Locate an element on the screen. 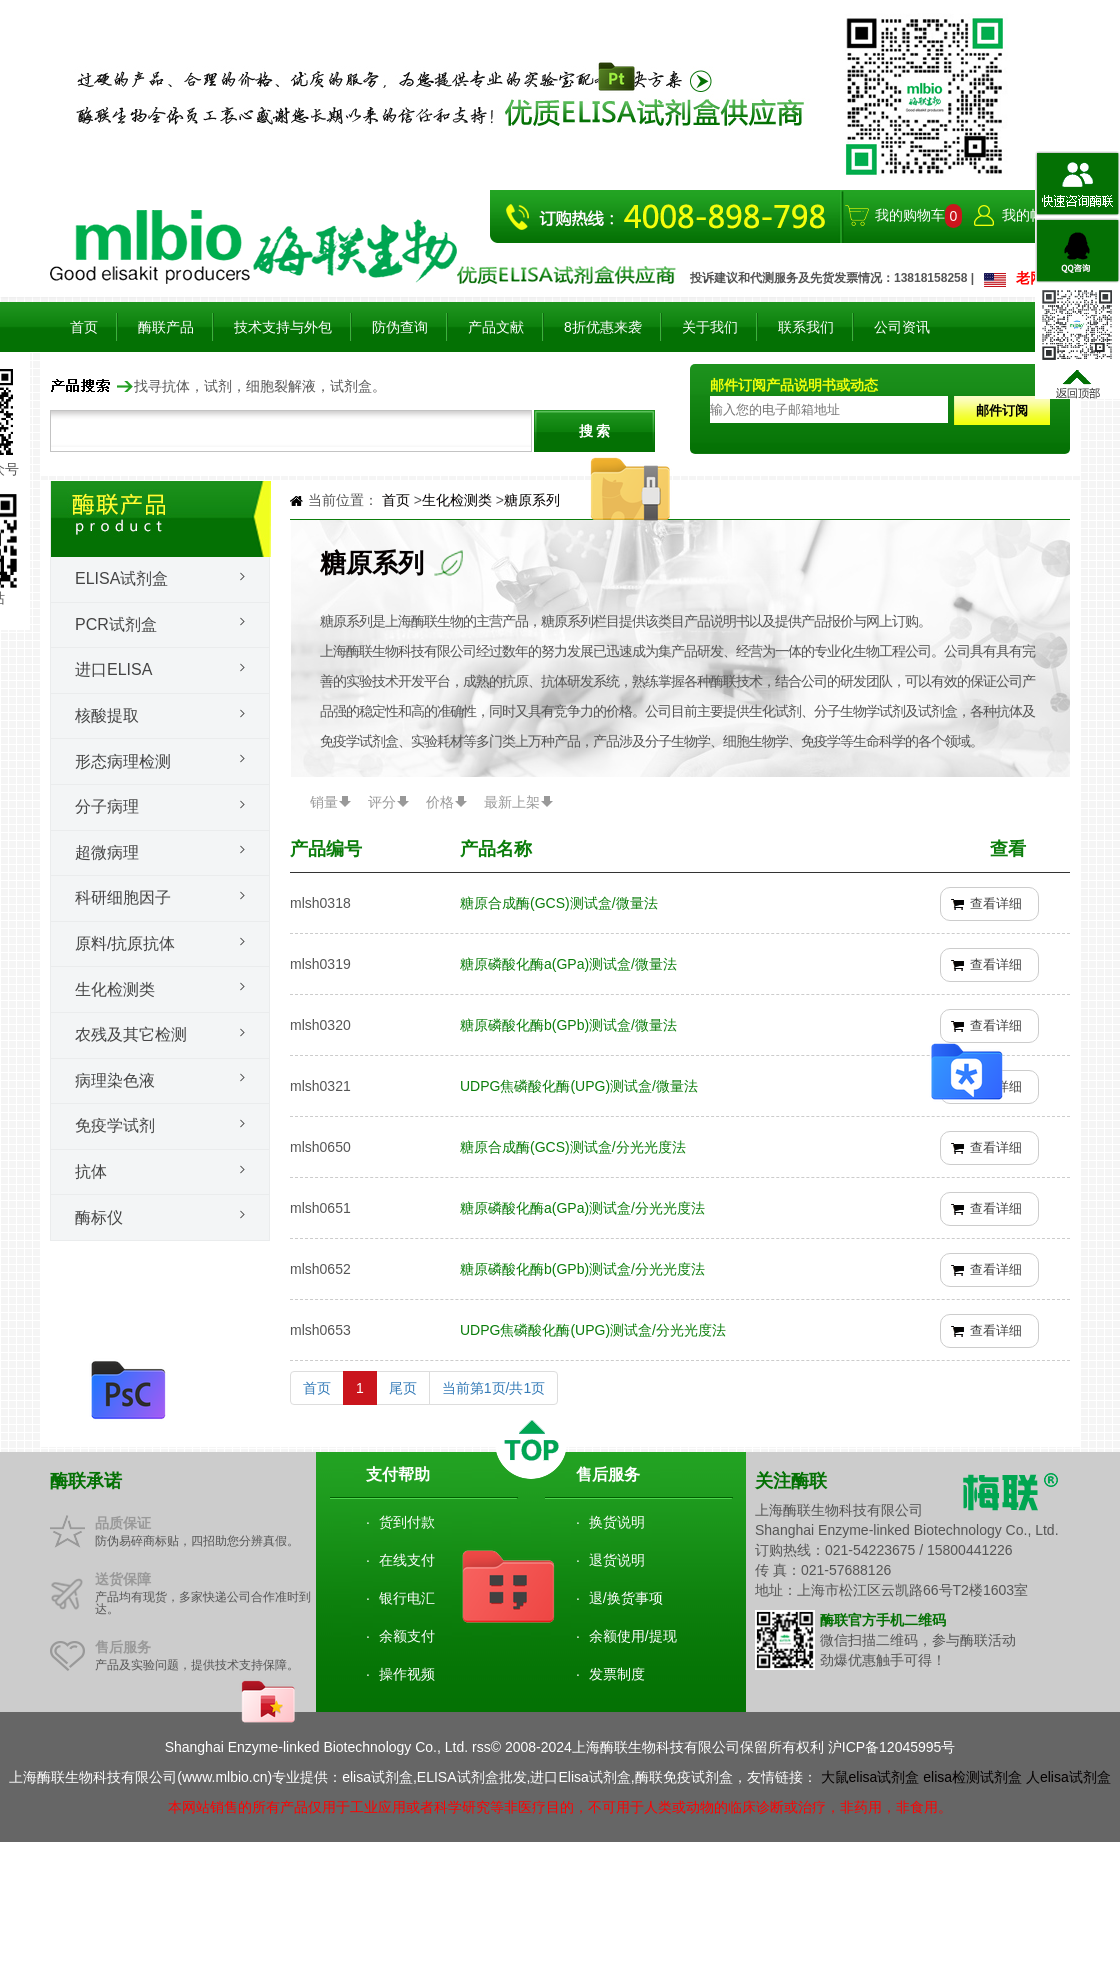 This screenshot has width=1120, height=1972. folder containing nanazip compressed archives is located at coordinates (630, 491).